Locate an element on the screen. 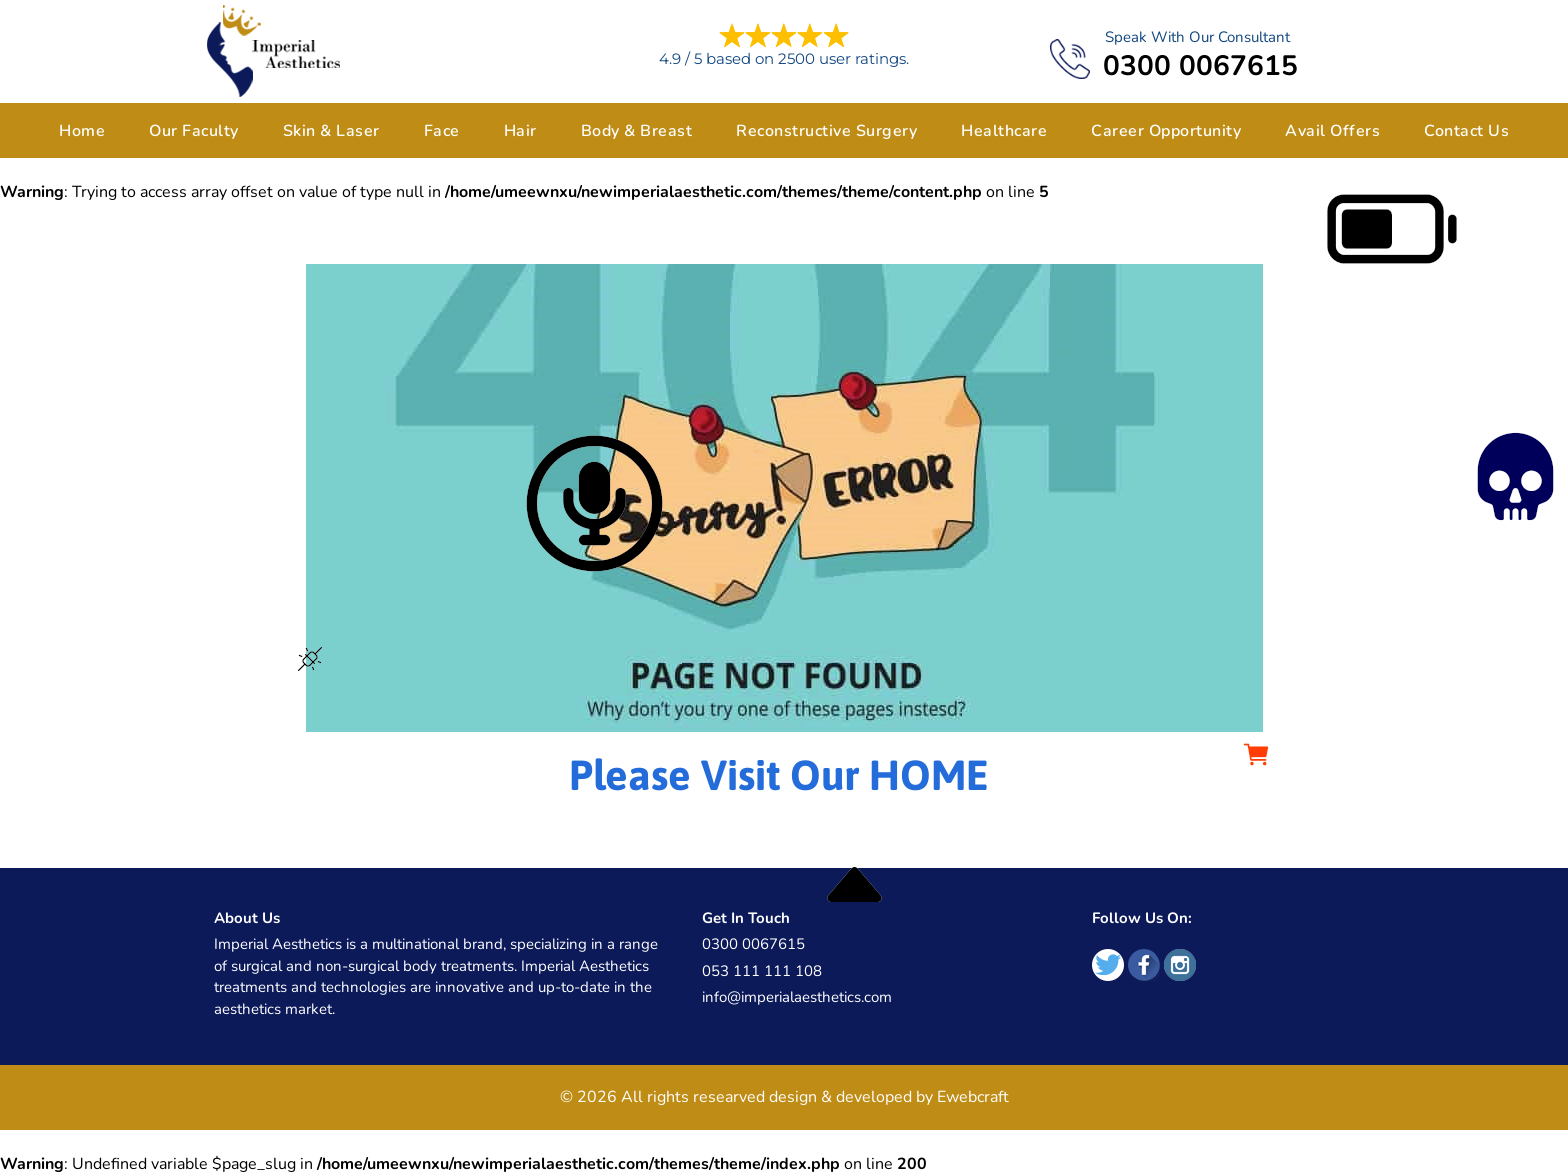  collapse an expanded section or dropdown is located at coordinates (854, 884).